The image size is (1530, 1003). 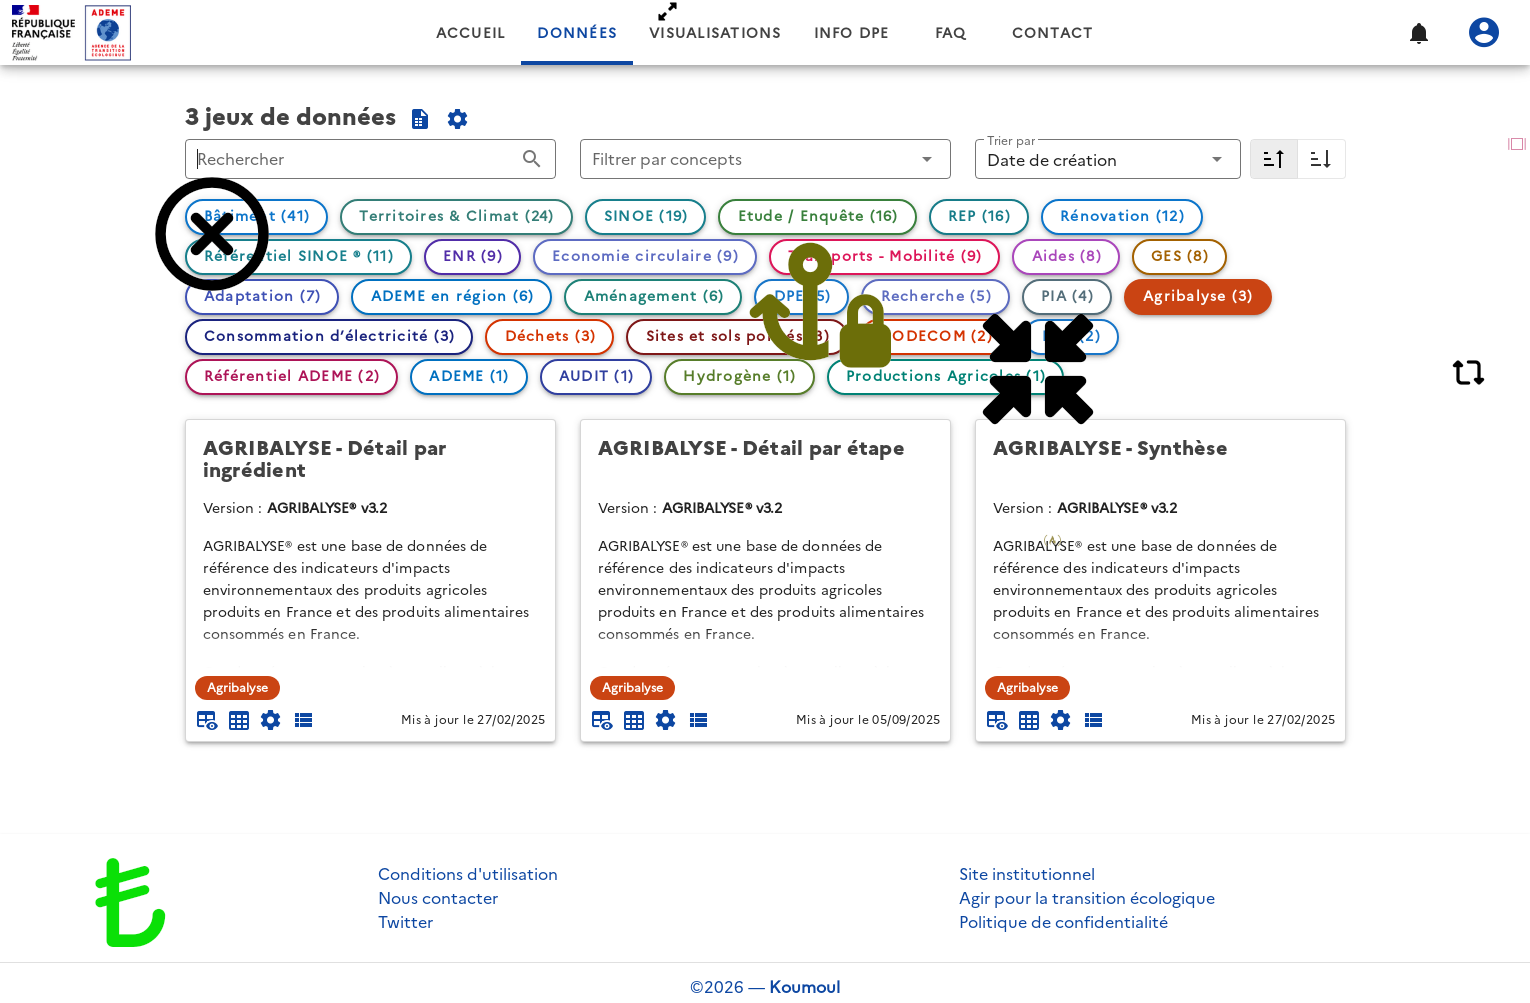 What do you see at coordinates (1052, 540) in the screenshot?
I see `freeCodeCamp logo` at bounding box center [1052, 540].